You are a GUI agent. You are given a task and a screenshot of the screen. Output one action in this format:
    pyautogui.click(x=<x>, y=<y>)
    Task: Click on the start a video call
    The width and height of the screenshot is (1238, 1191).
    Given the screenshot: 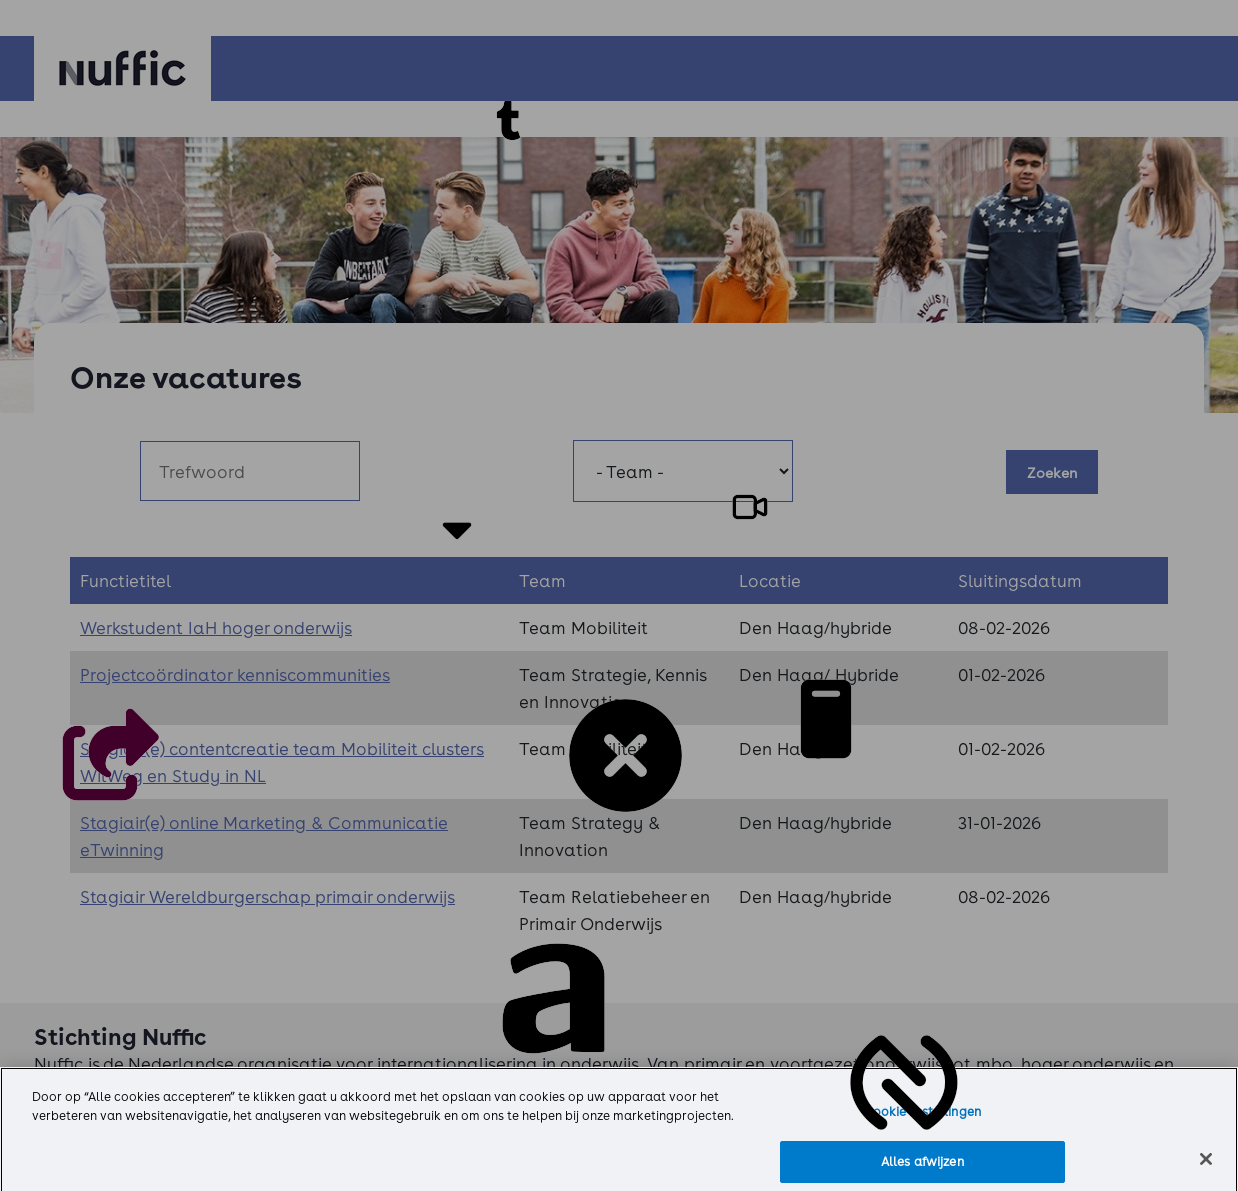 What is the action you would take?
    pyautogui.click(x=750, y=507)
    